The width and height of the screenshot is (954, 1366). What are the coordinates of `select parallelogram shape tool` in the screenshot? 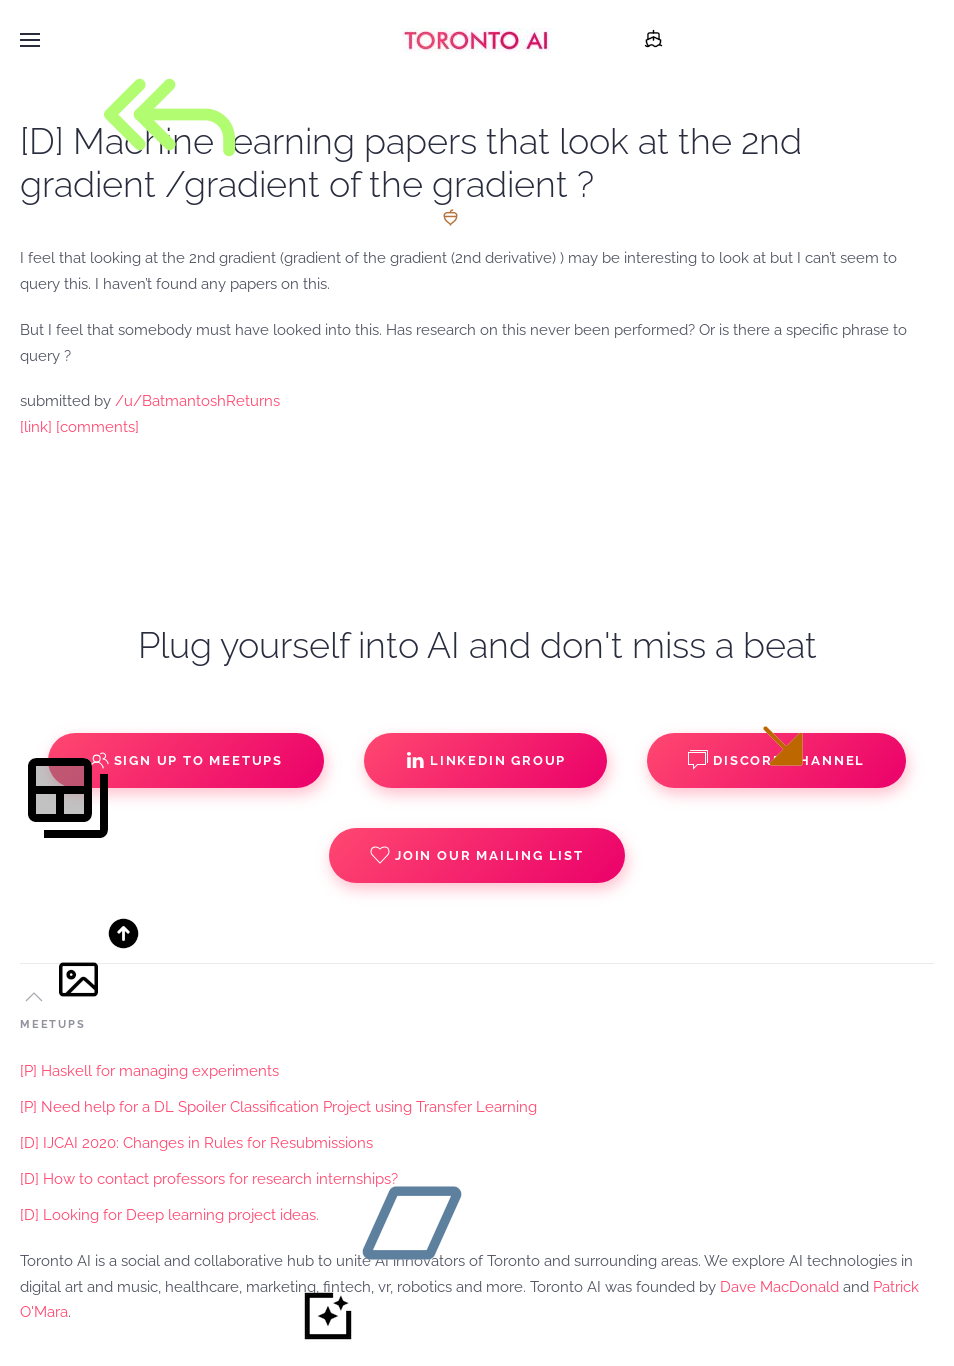 It's located at (412, 1223).